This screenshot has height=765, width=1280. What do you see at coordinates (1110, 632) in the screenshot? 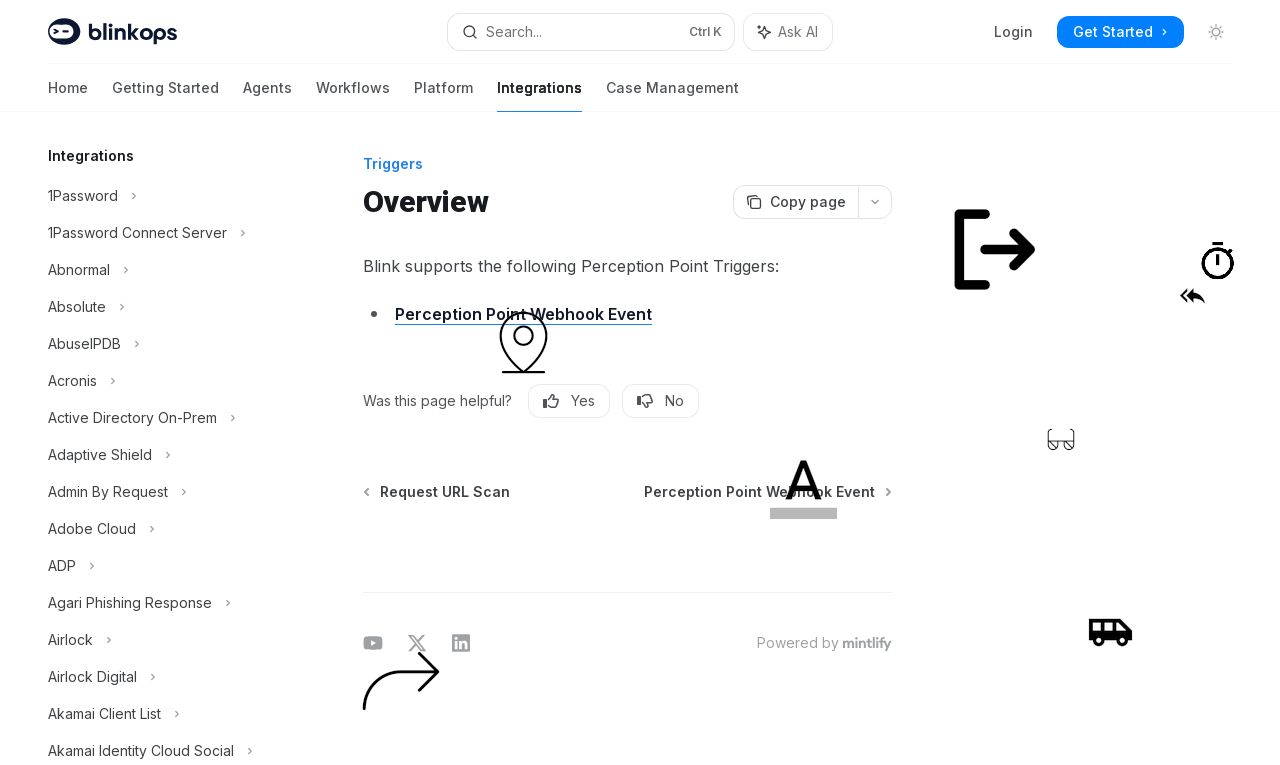
I see `access airport shuttle services` at bounding box center [1110, 632].